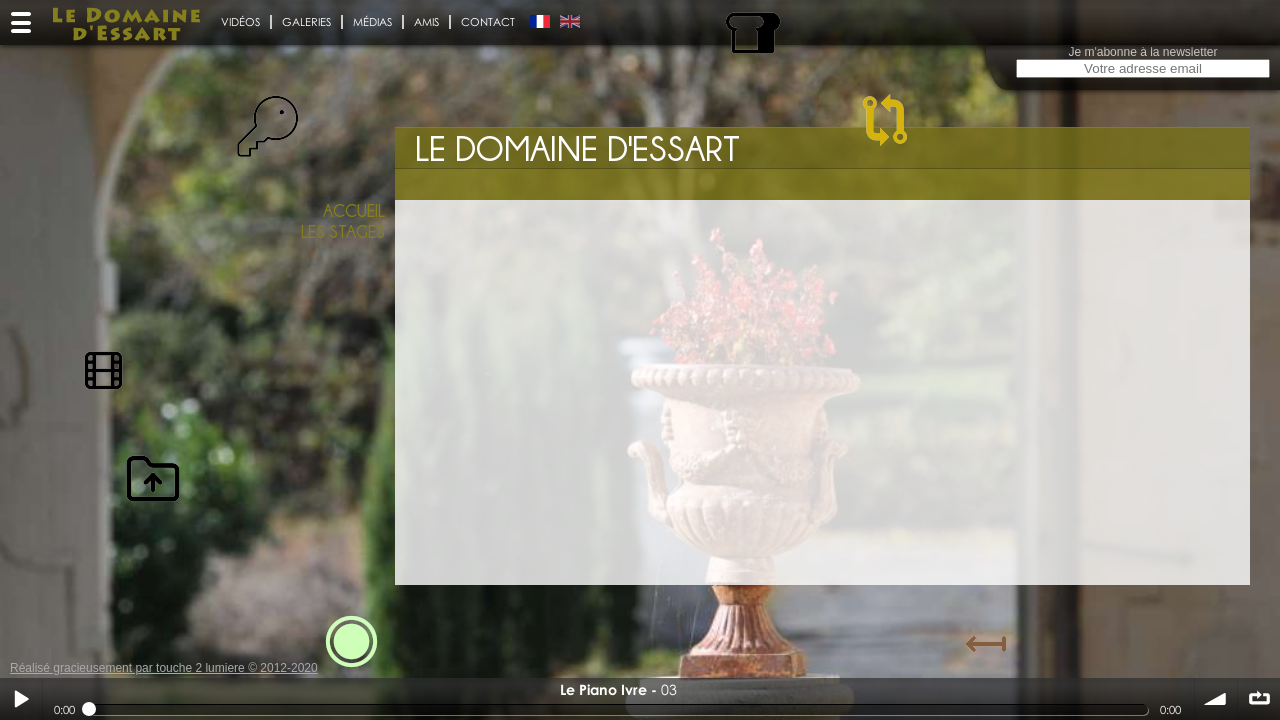 The height and width of the screenshot is (720, 1280). I want to click on compare branches or commits in version control, so click(885, 120).